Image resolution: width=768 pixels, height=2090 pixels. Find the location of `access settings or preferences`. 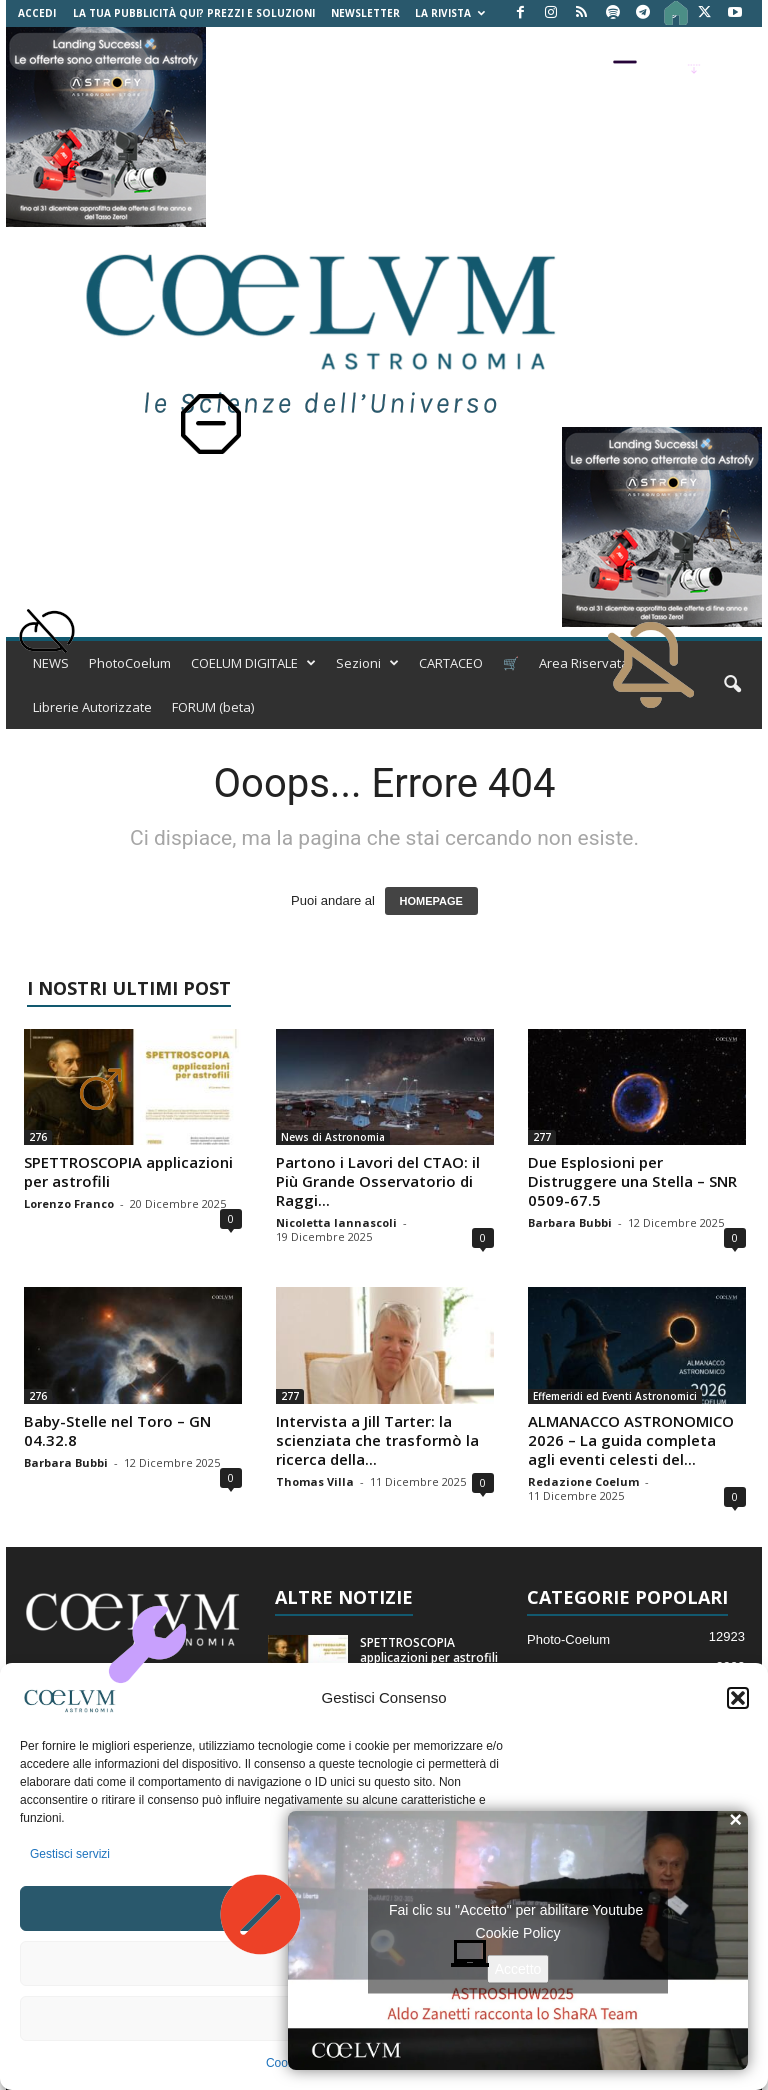

access settings or preferences is located at coordinates (147, 1644).